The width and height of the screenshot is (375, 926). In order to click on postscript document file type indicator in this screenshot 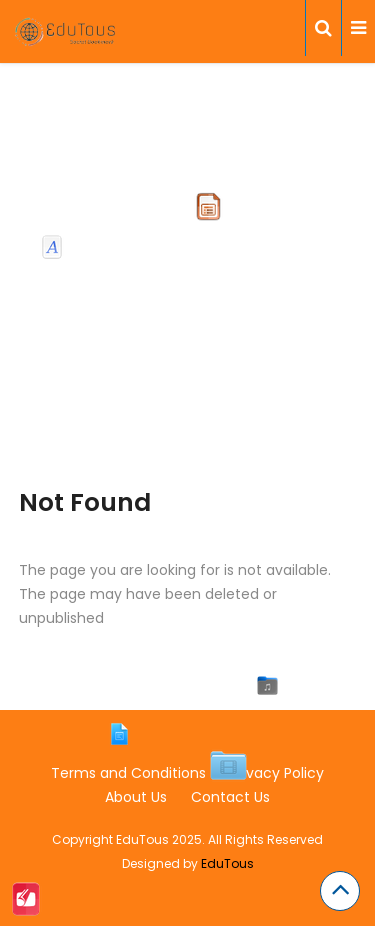, I will do `click(26, 899)`.